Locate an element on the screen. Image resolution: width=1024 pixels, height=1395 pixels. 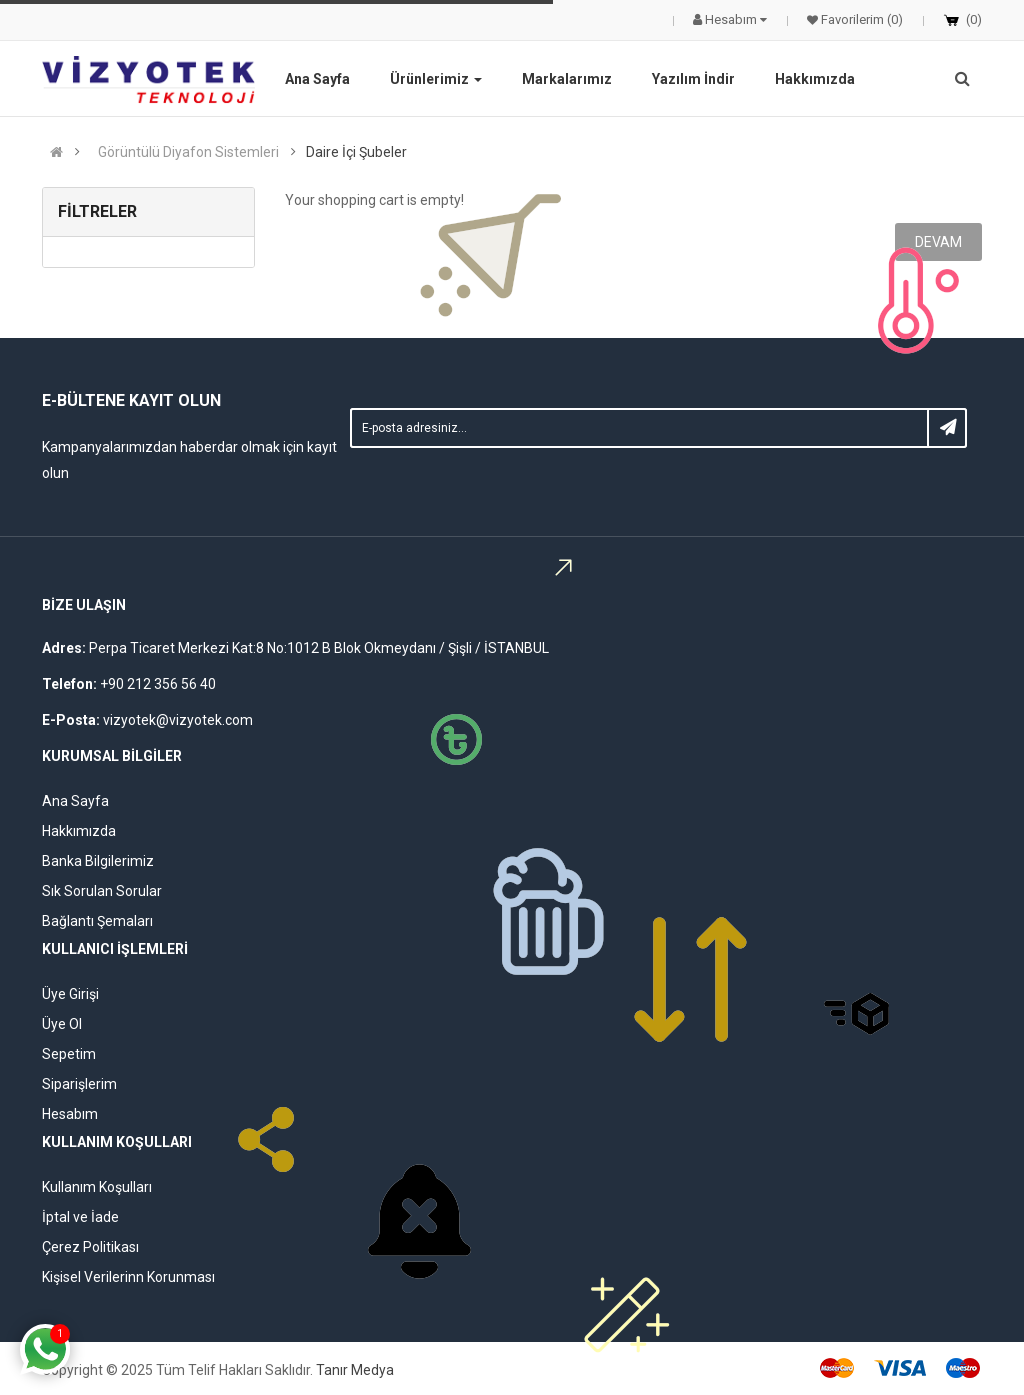
dismiss or clear notifications is located at coordinates (419, 1221).